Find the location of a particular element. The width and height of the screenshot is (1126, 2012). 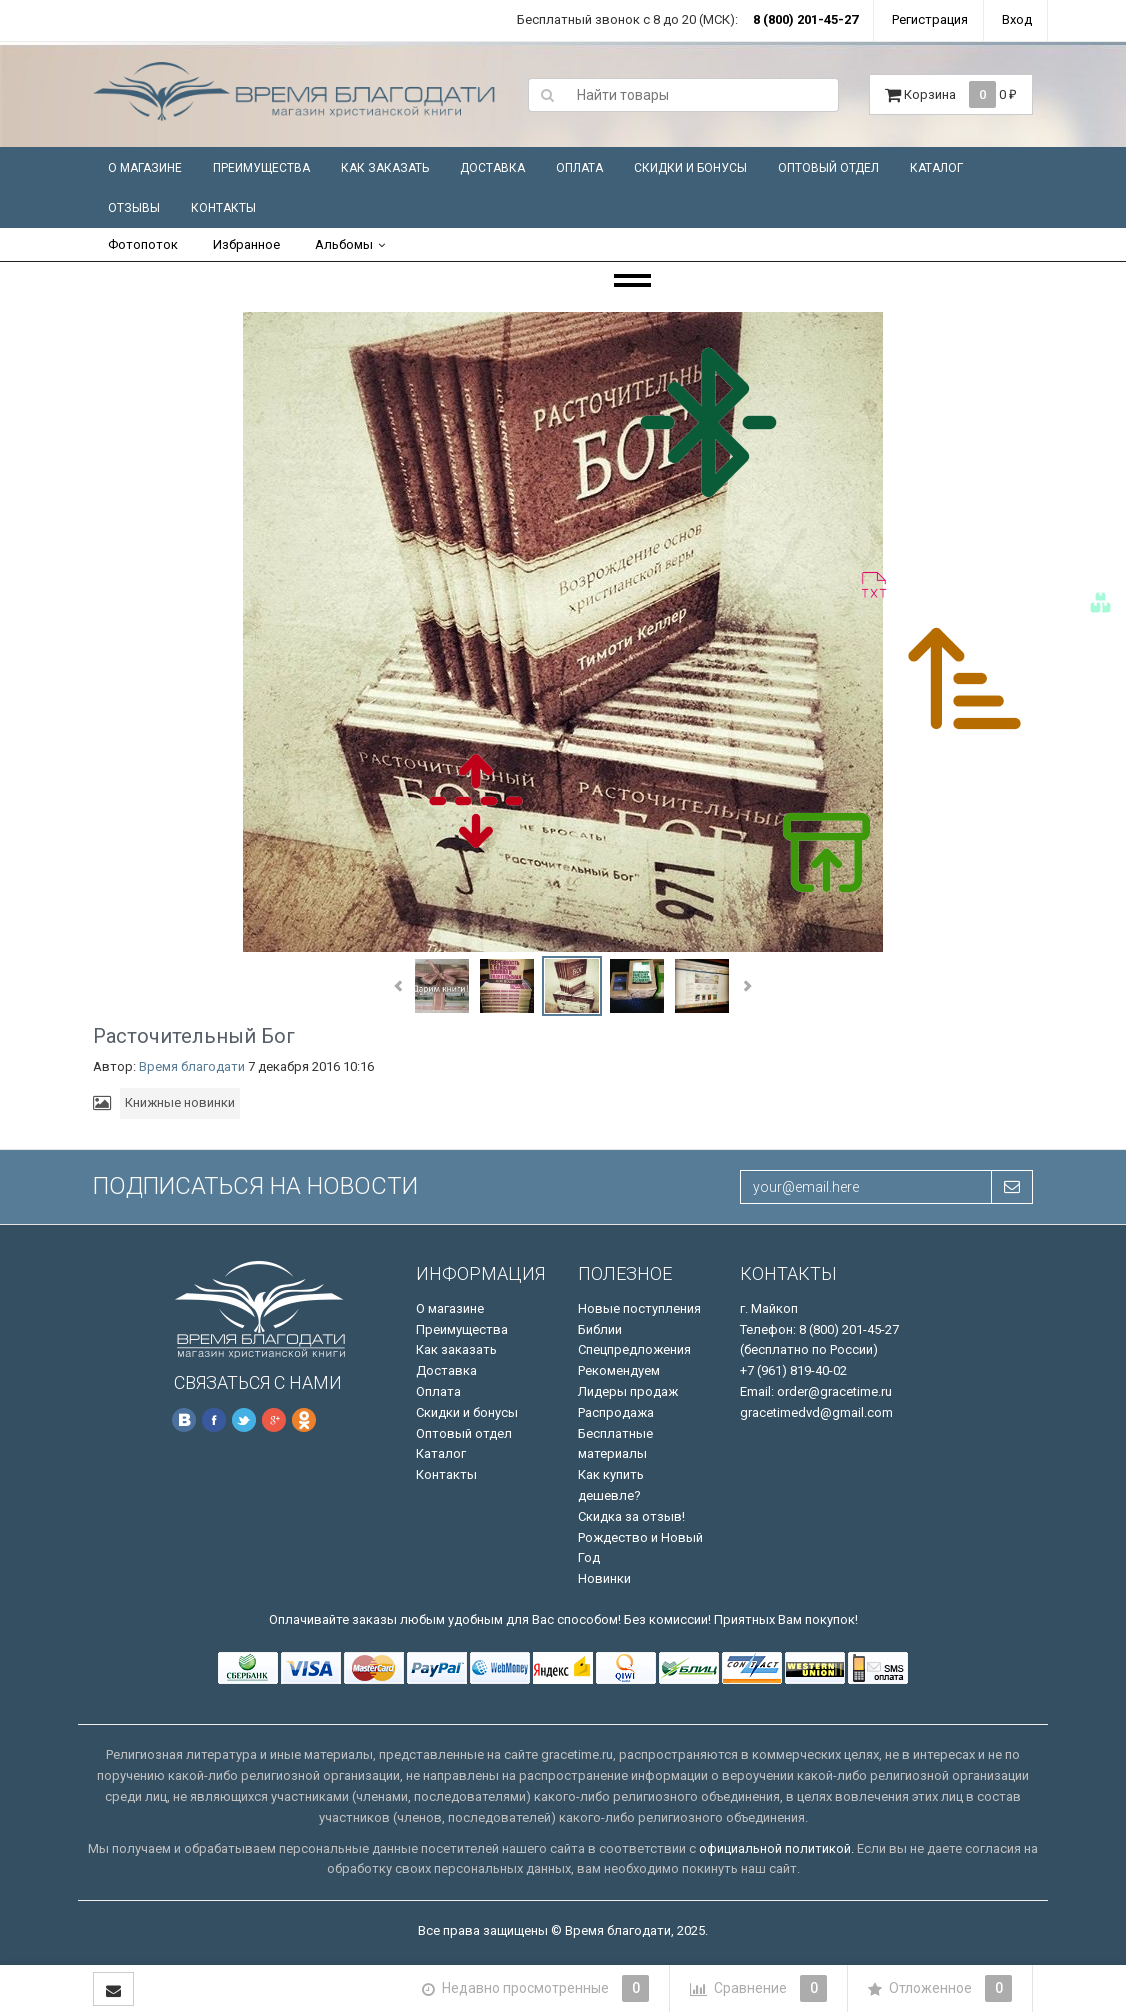

sort items in ascending order is located at coordinates (964, 678).